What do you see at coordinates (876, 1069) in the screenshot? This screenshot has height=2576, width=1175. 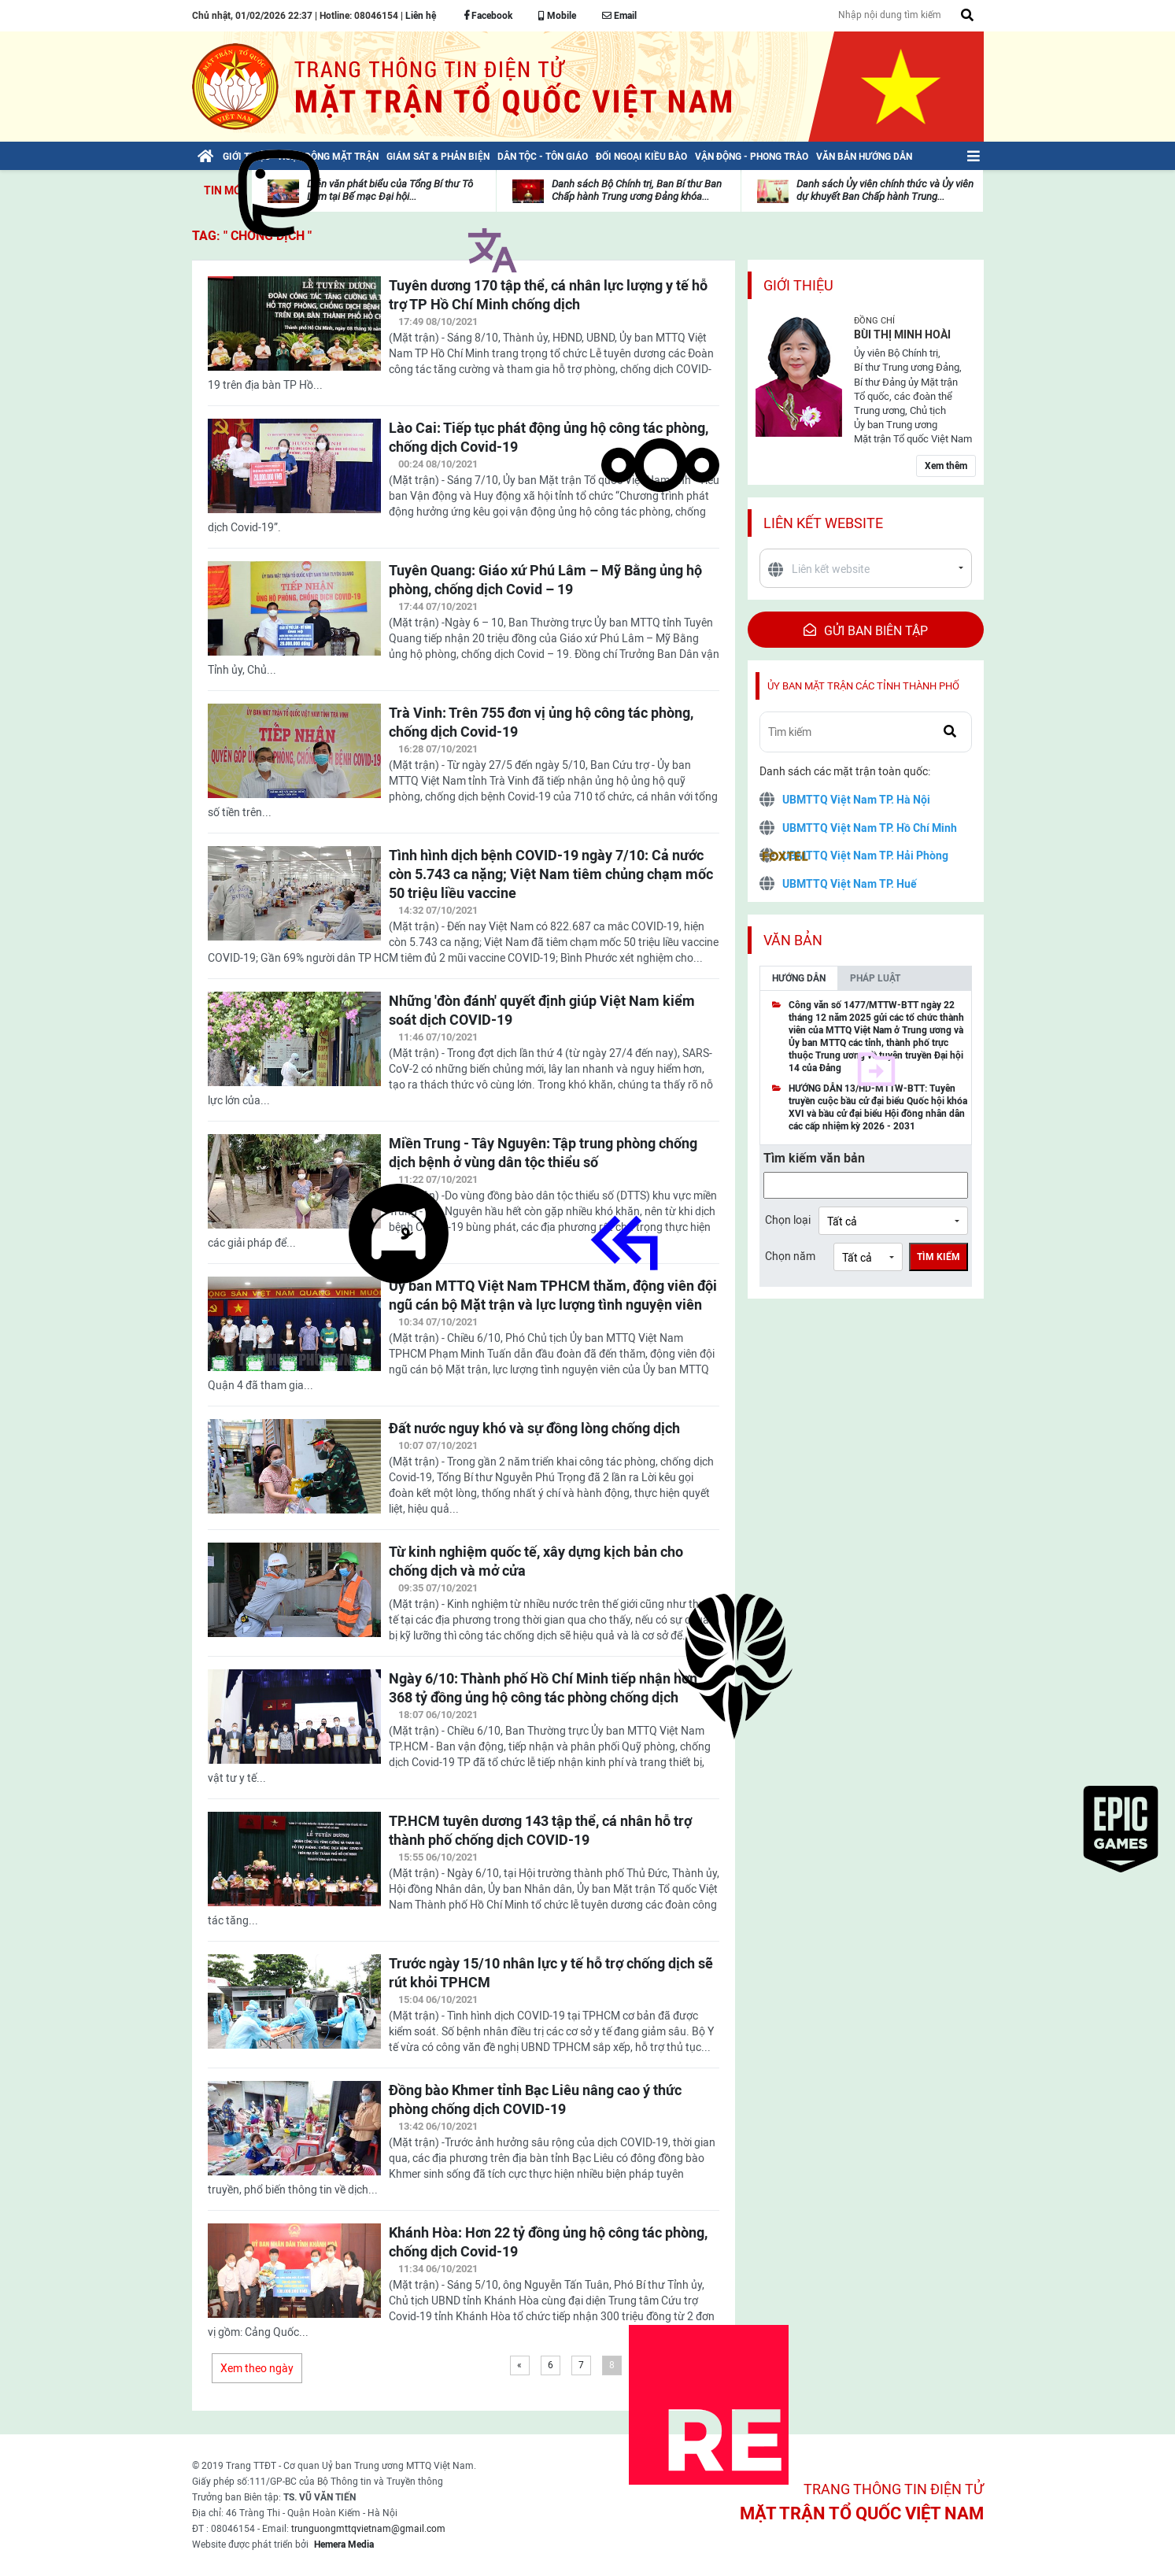 I see `move files to another folder` at bounding box center [876, 1069].